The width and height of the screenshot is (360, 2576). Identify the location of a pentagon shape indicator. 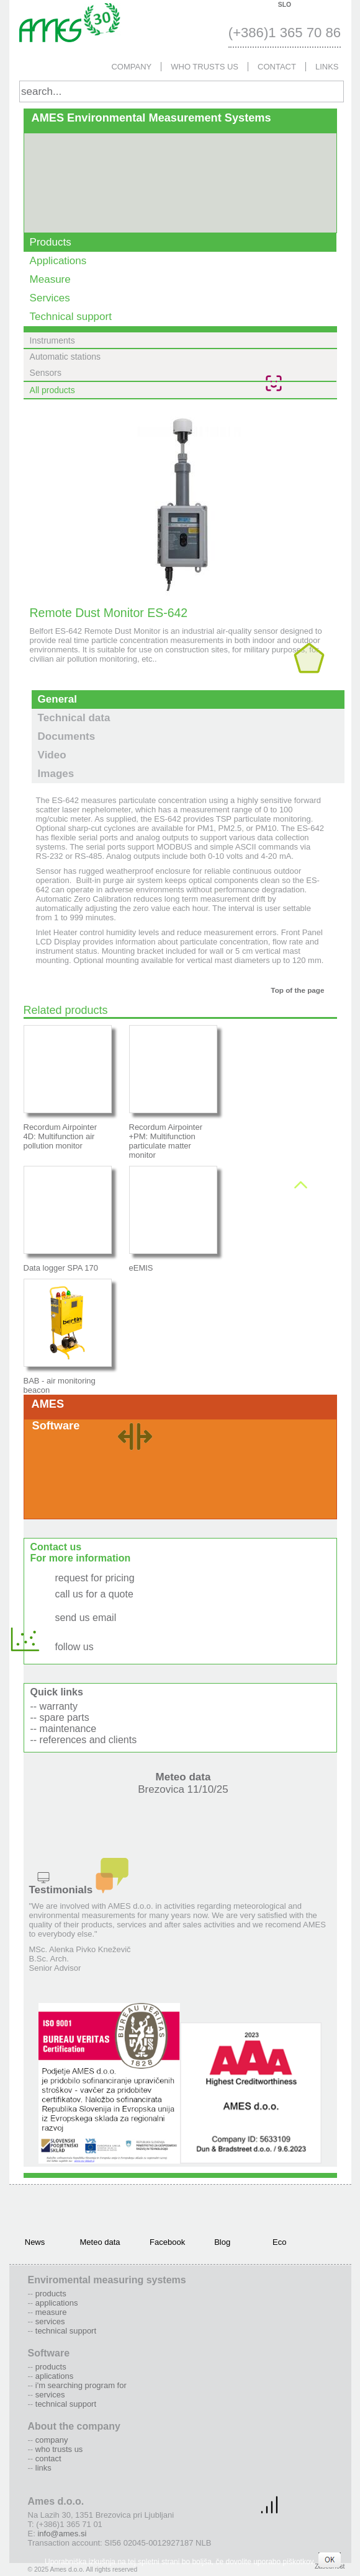
(309, 659).